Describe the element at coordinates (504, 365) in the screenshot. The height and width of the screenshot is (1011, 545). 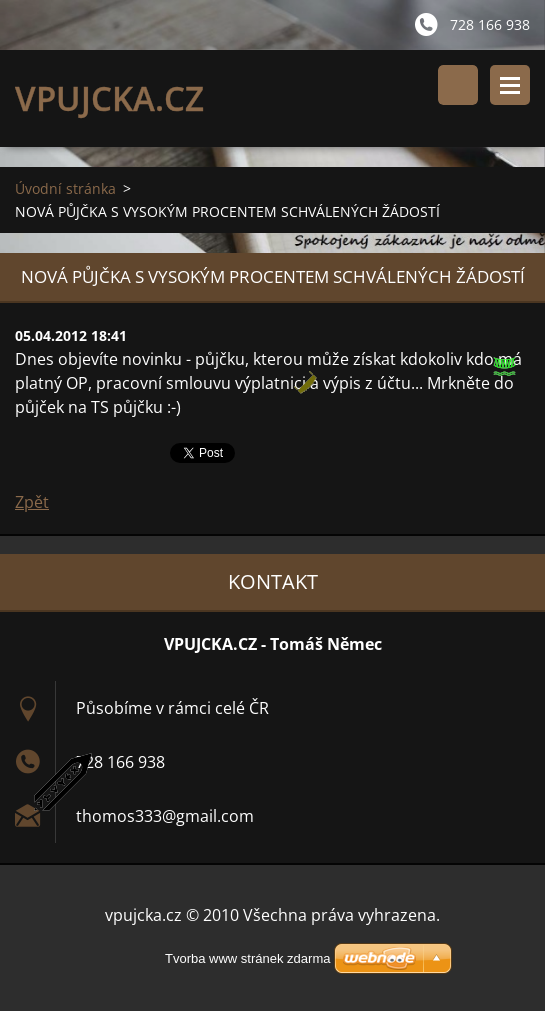
I see `rope bridge obstacle or crossing point in a game` at that location.